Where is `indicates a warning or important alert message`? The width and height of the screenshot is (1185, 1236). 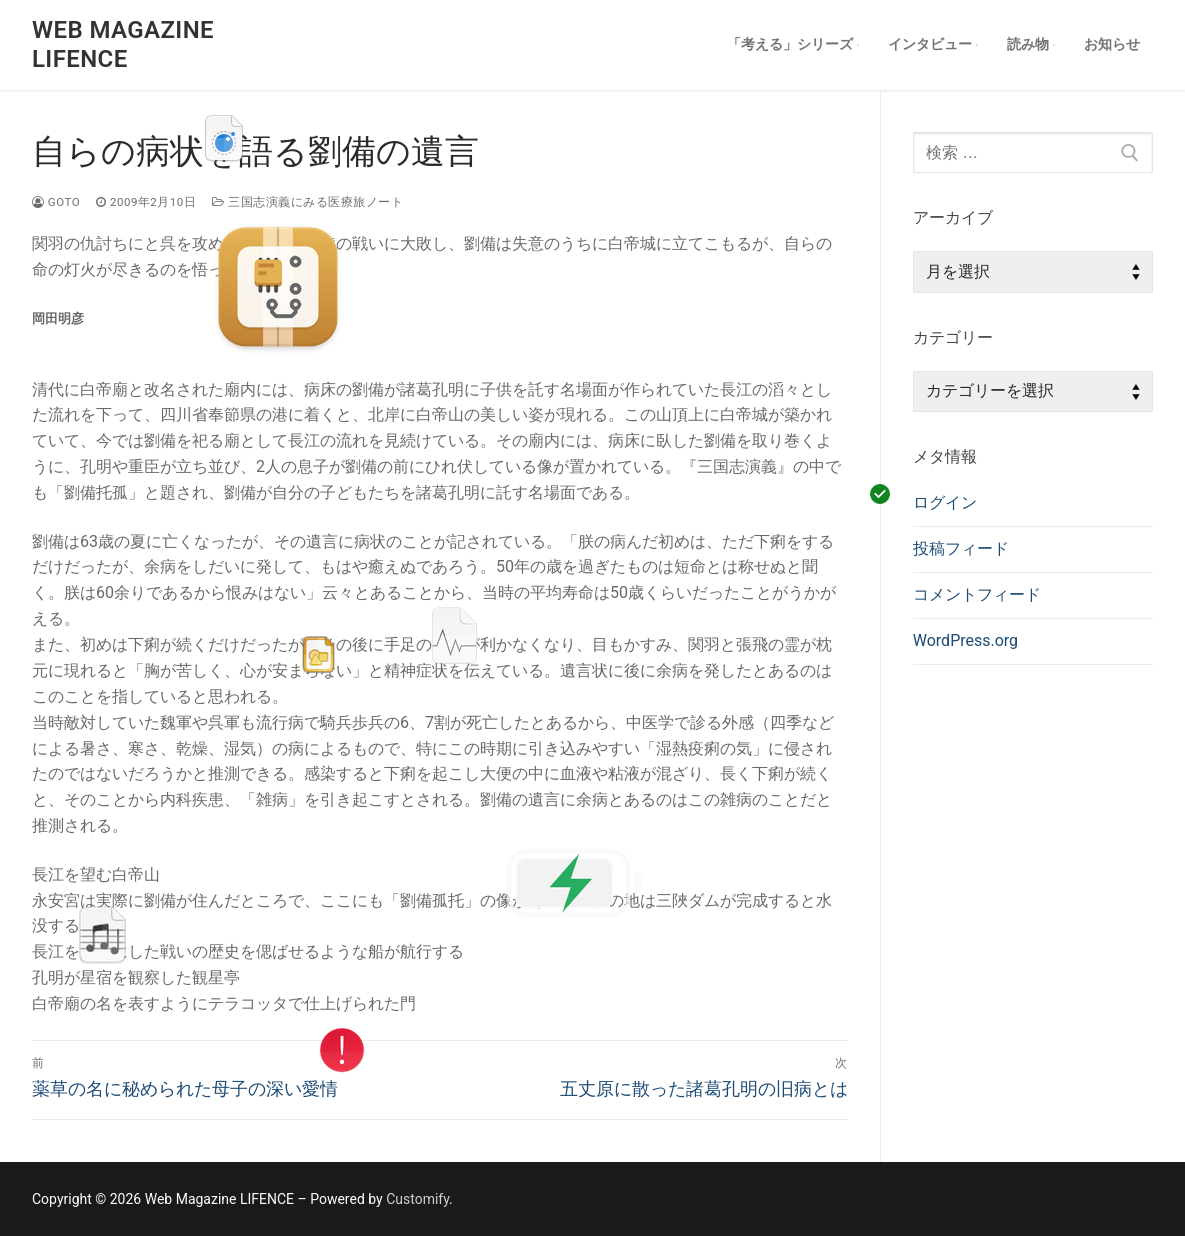 indicates a warning or important alert message is located at coordinates (342, 1050).